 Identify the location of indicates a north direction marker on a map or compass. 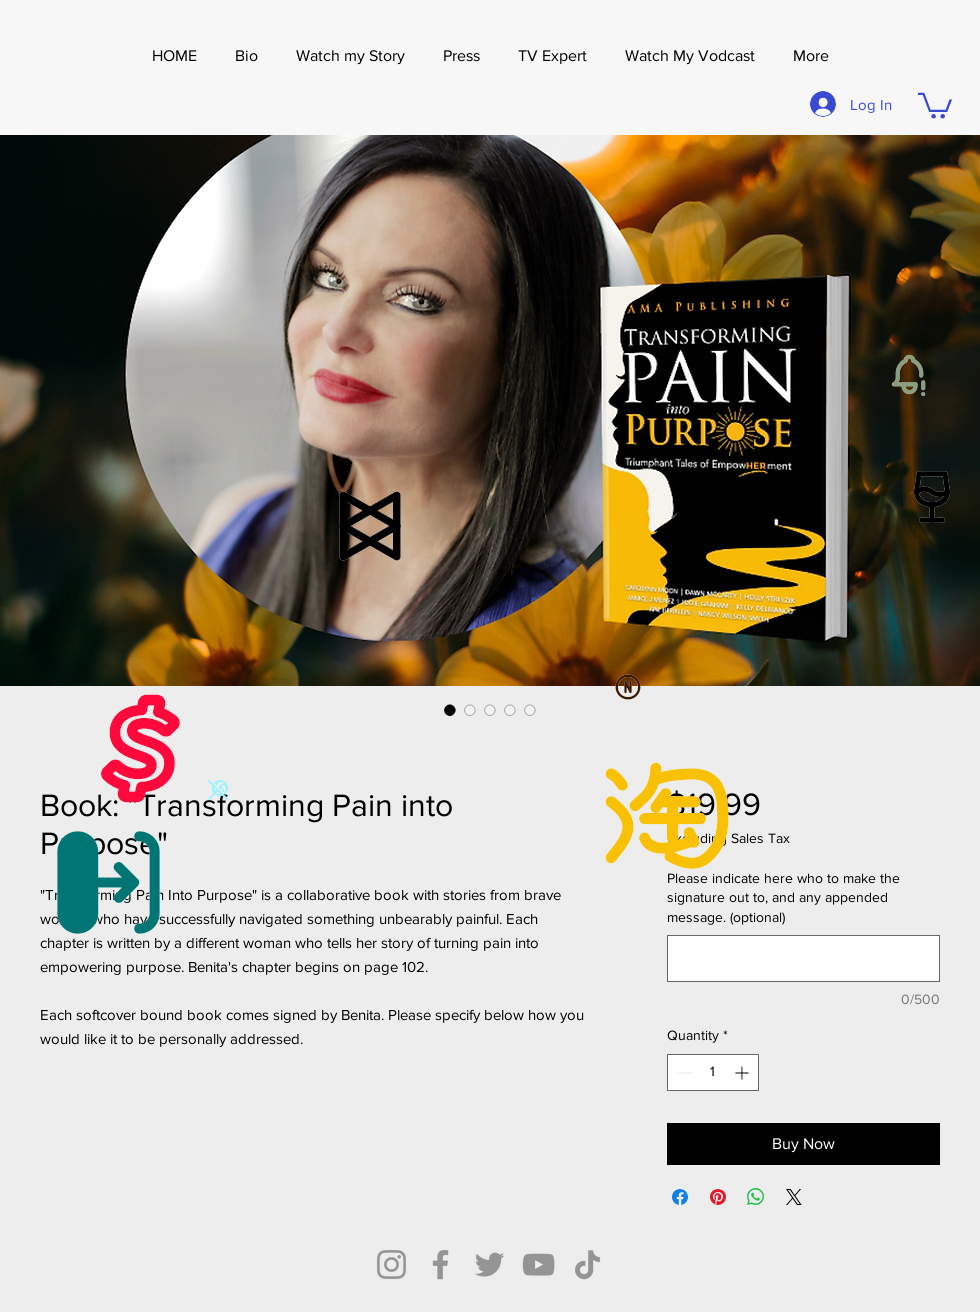
(628, 687).